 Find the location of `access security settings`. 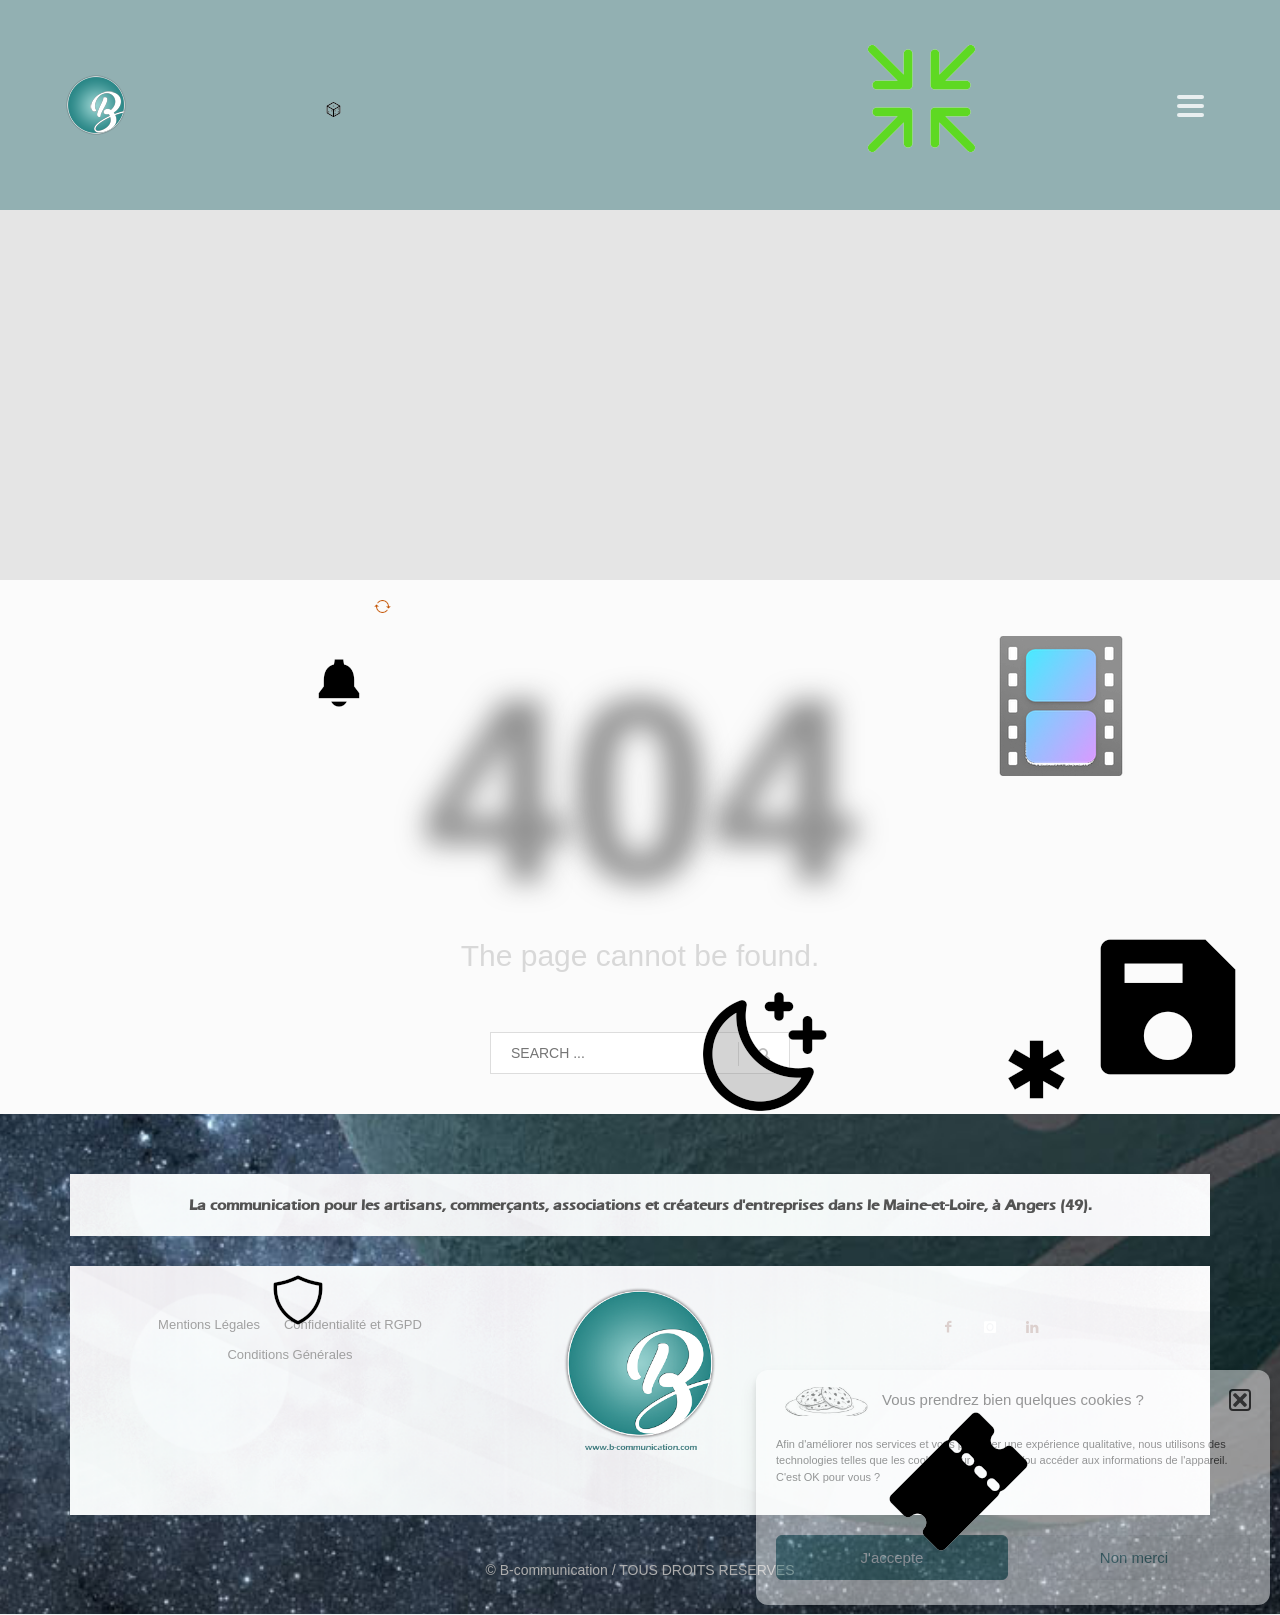

access security settings is located at coordinates (298, 1300).